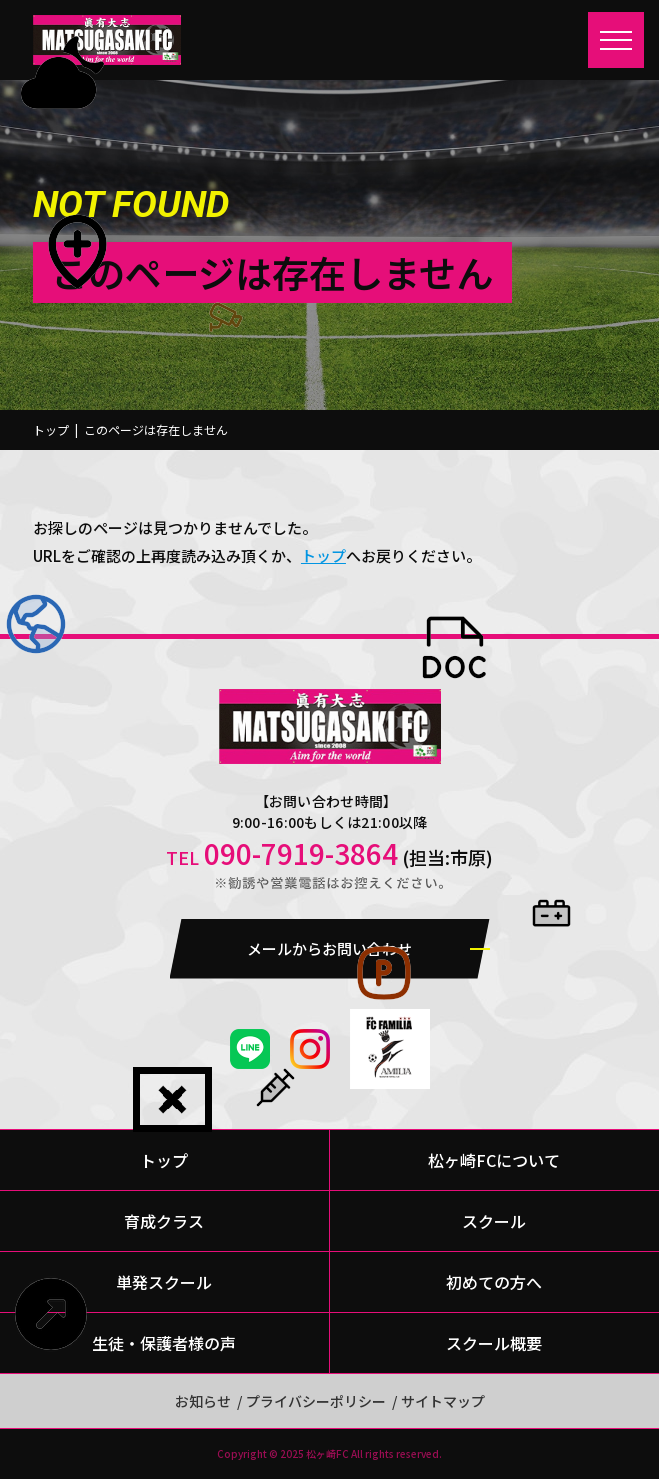 This screenshot has height=1479, width=659. I want to click on add a new location pin, so click(77, 251).